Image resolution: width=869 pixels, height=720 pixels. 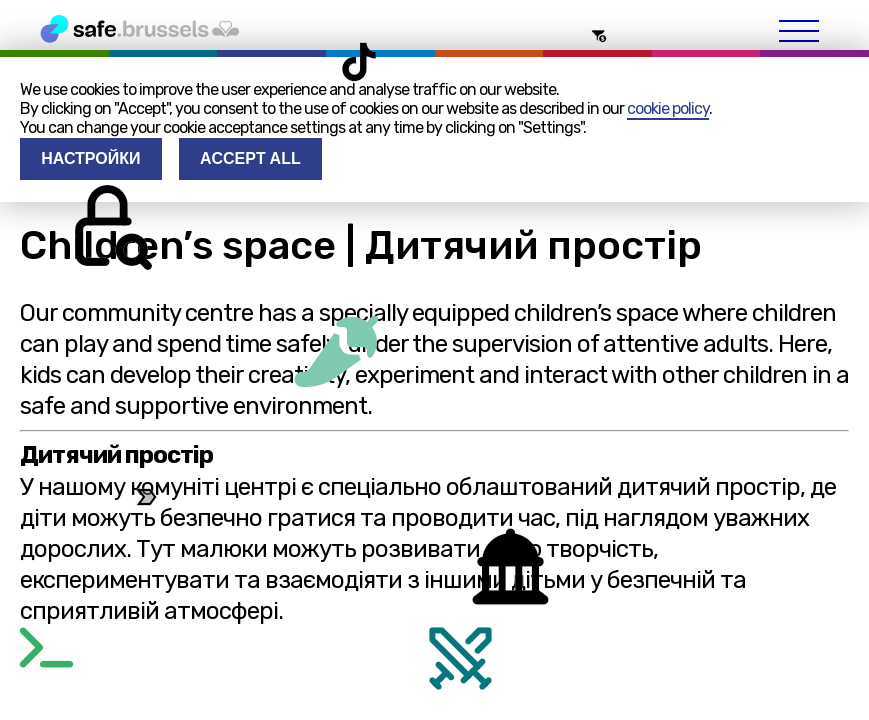 I want to click on search for locked or encrypted files, so click(x=107, y=225).